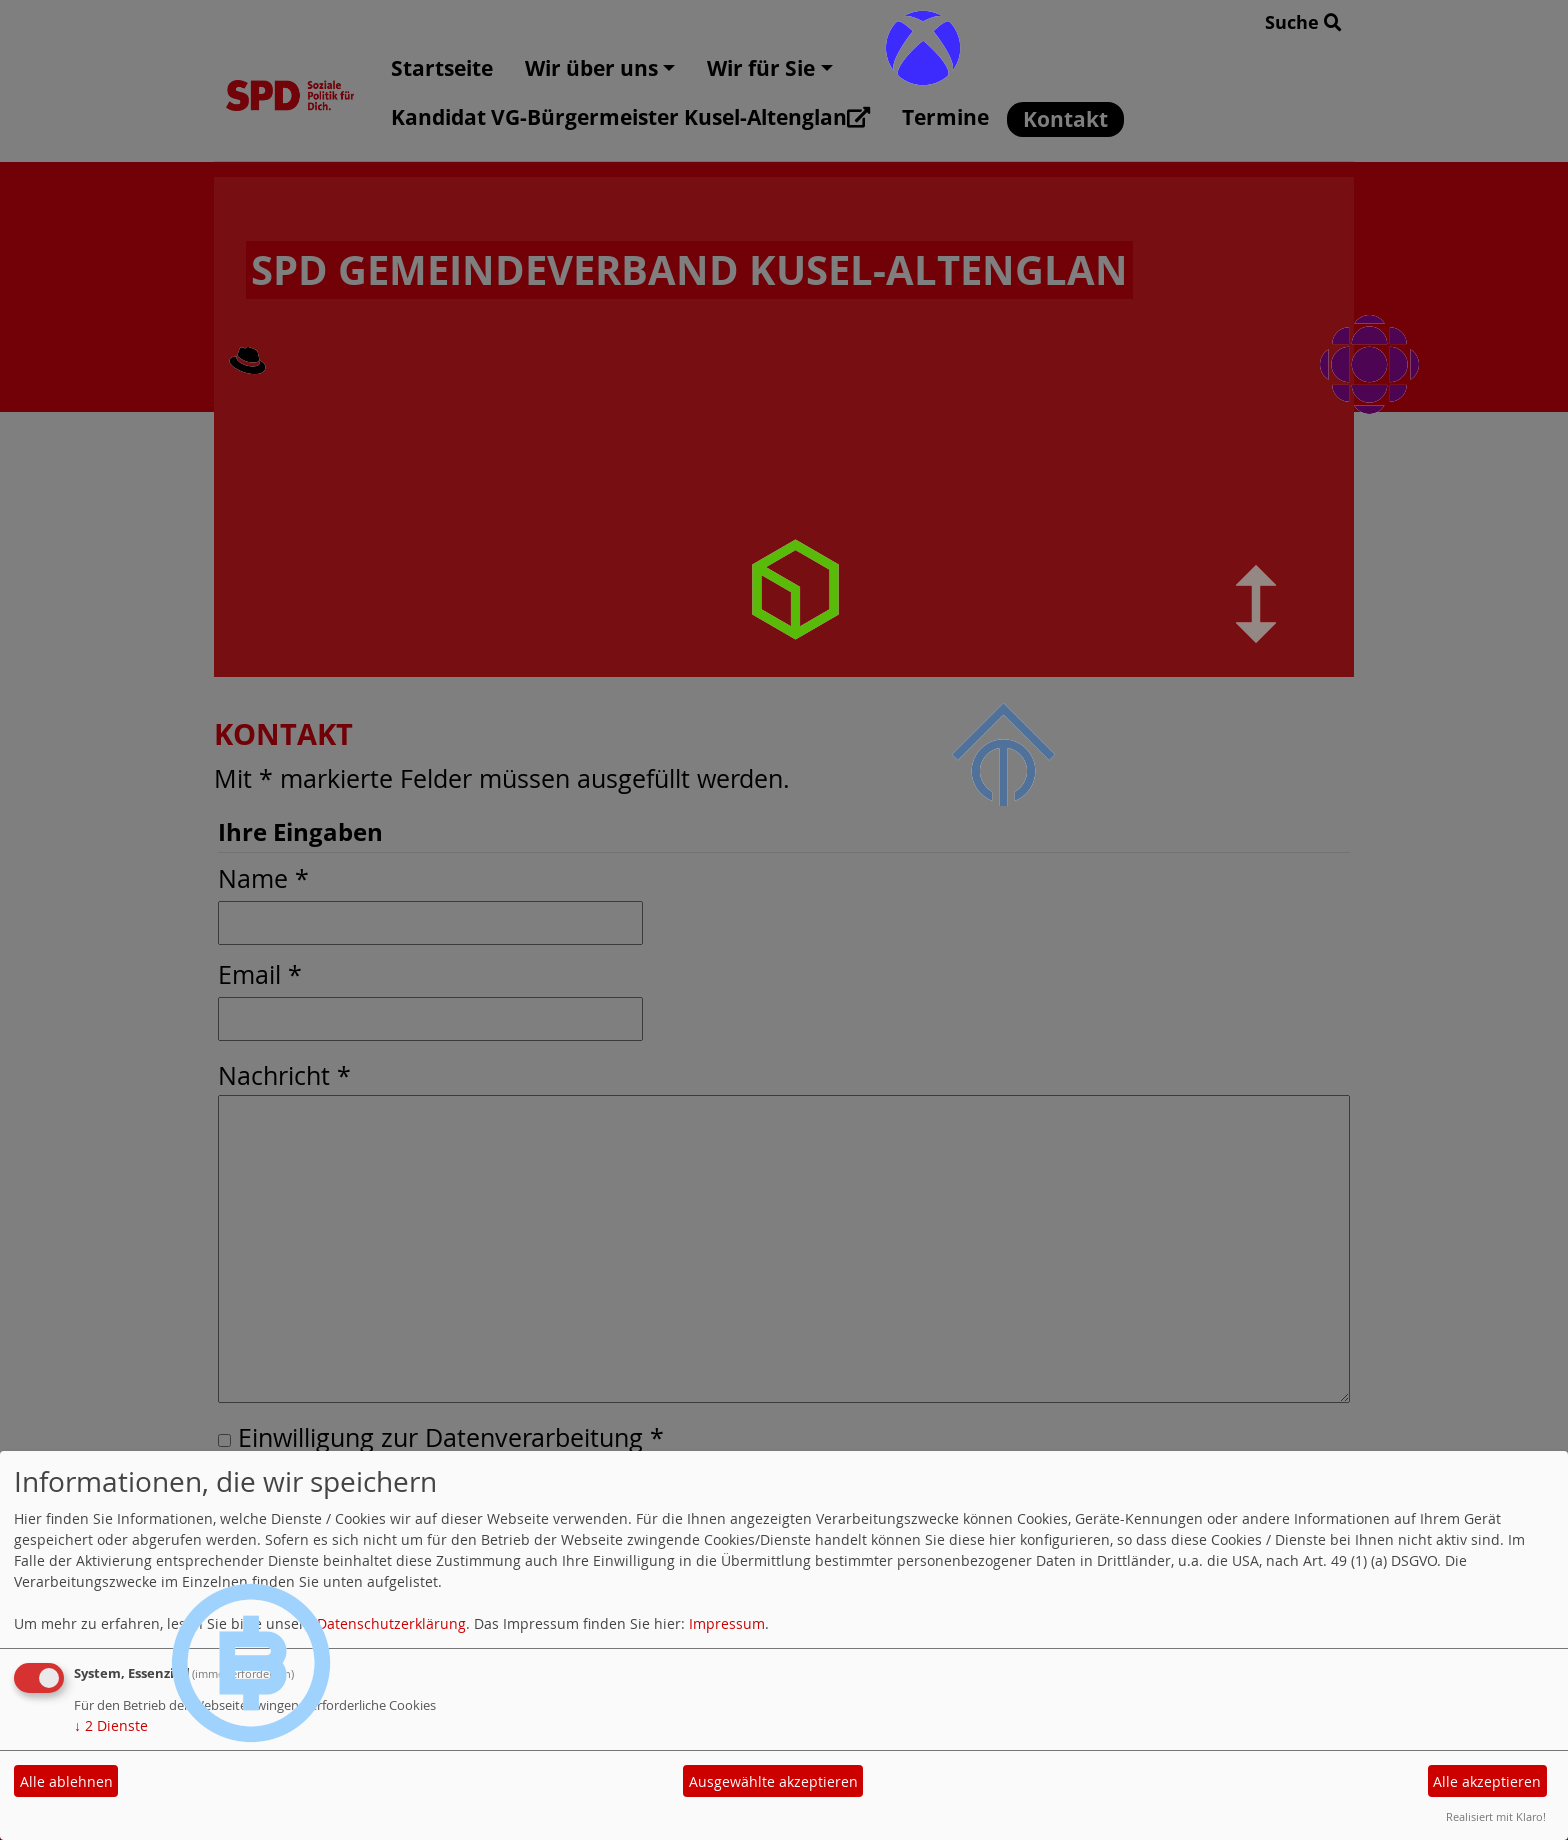 This screenshot has width=1568, height=1840. Describe the element at coordinates (1256, 604) in the screenshot. I see `expand content vertically` at that location.